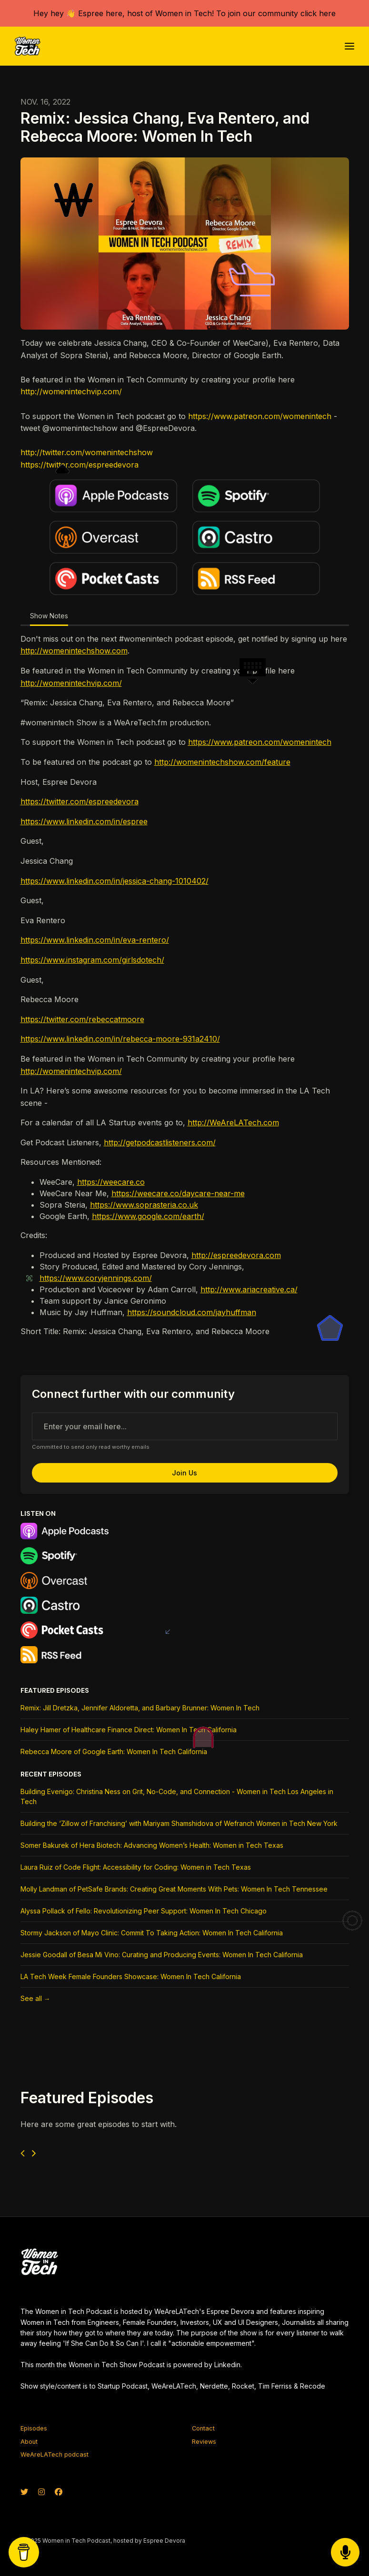  Describe the element at coordinates (29, 1278) in the screenshot. I see `access secure or locked content` at that location.